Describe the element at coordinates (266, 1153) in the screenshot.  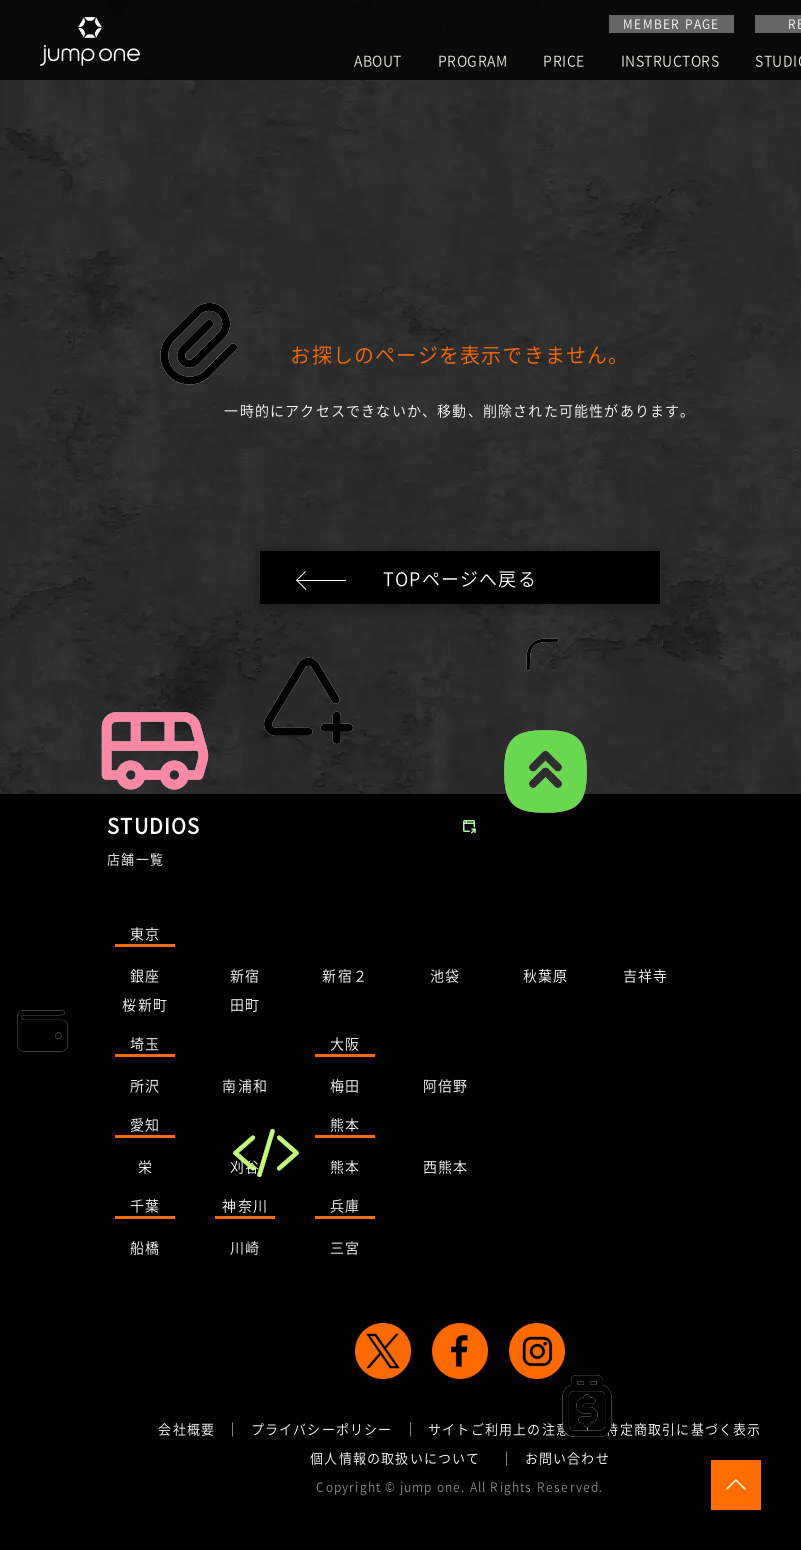
I see `view or edit source code` at that location.